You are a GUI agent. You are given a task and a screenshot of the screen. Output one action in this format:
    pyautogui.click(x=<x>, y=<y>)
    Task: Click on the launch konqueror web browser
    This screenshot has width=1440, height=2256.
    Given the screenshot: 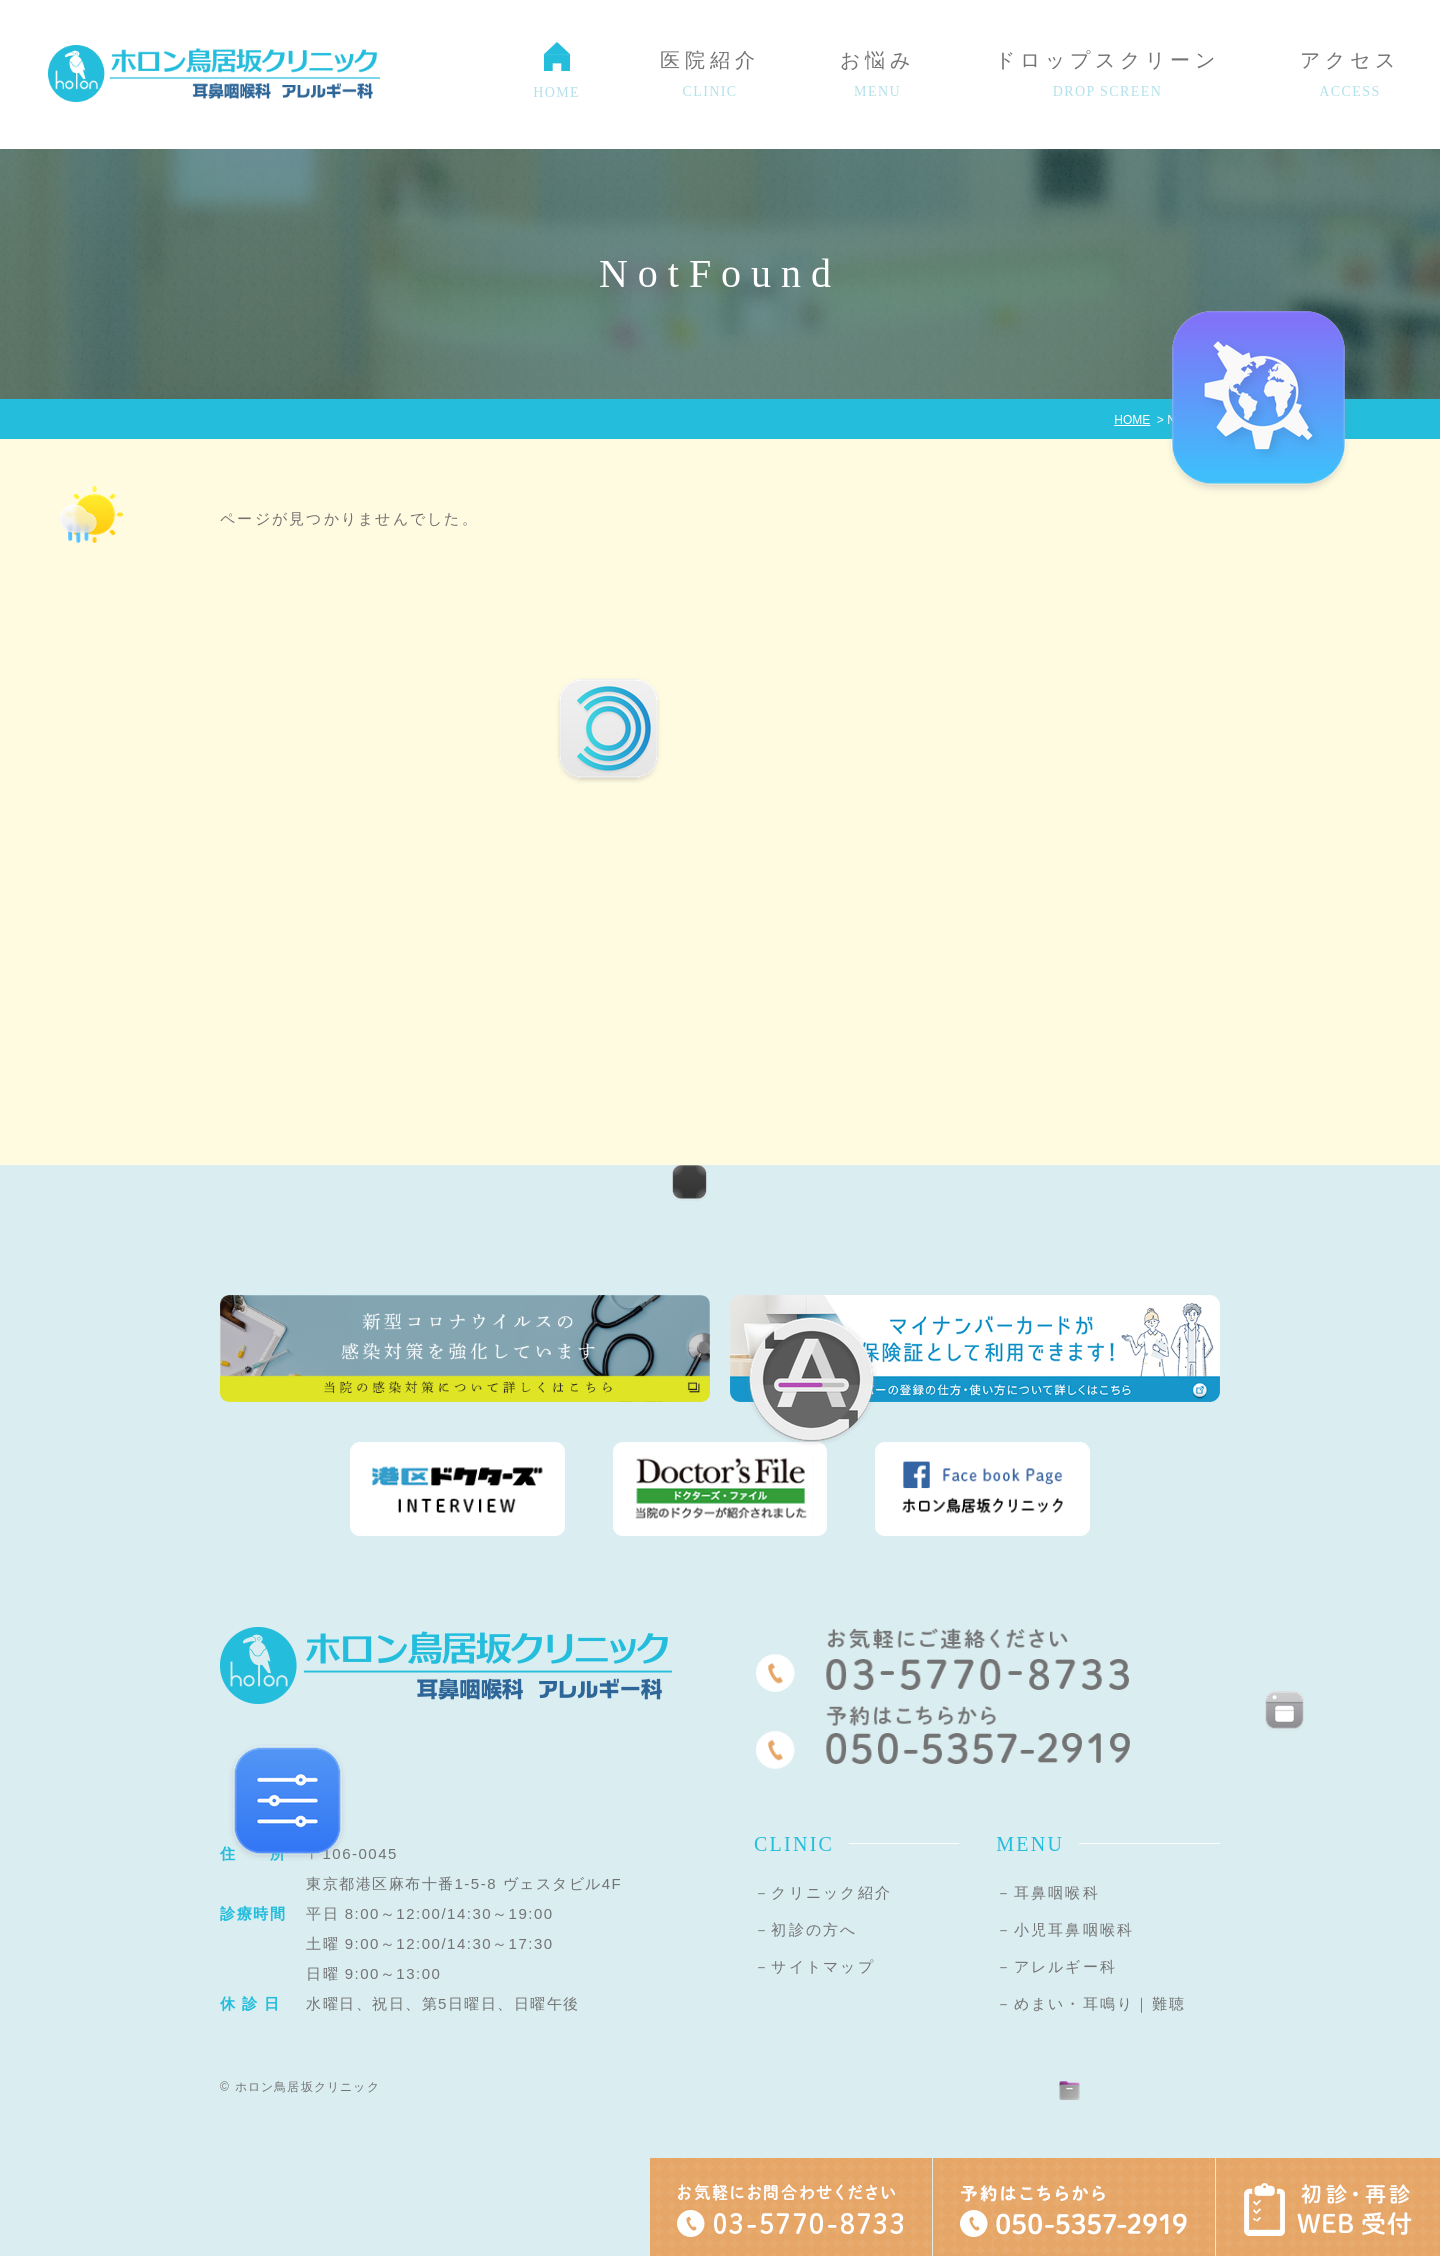 What is the action you would take?
    pyautogui.click(x=1258, y=397)
    